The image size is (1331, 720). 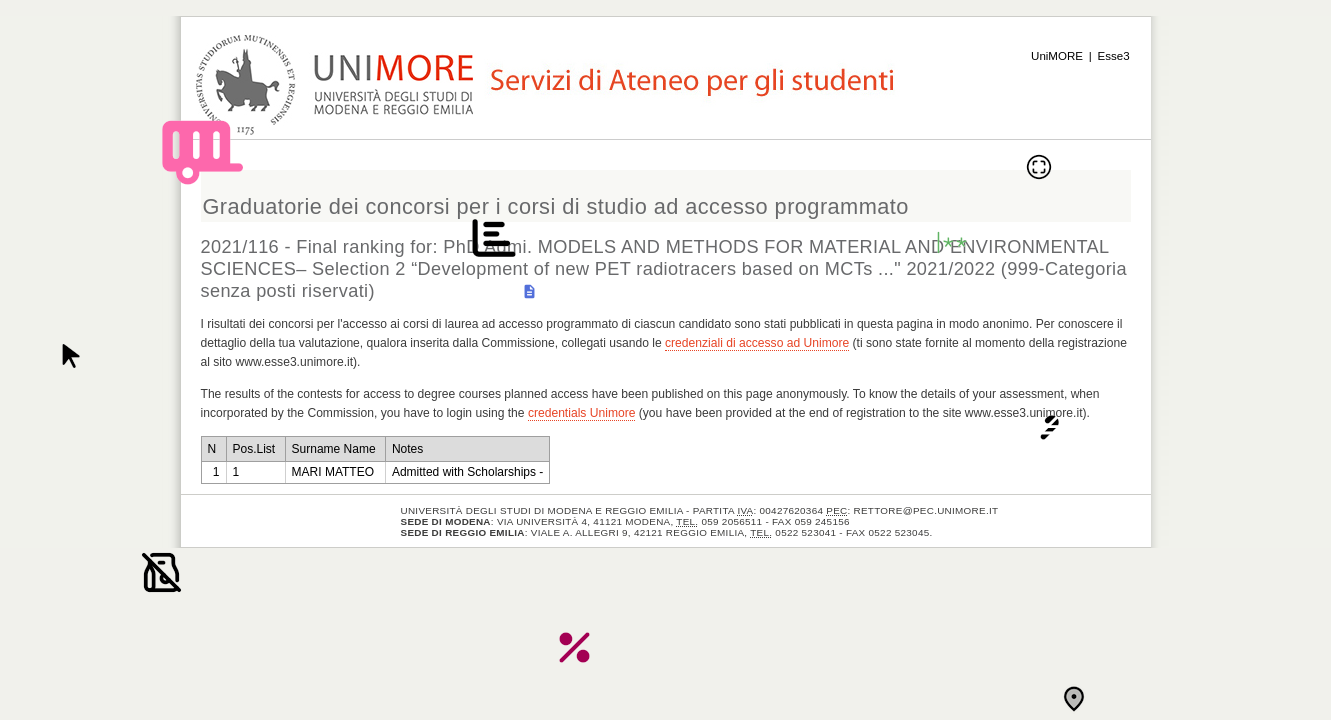 I want to click on item unavailable for takeout or delivery, so click(x=161, y=572).